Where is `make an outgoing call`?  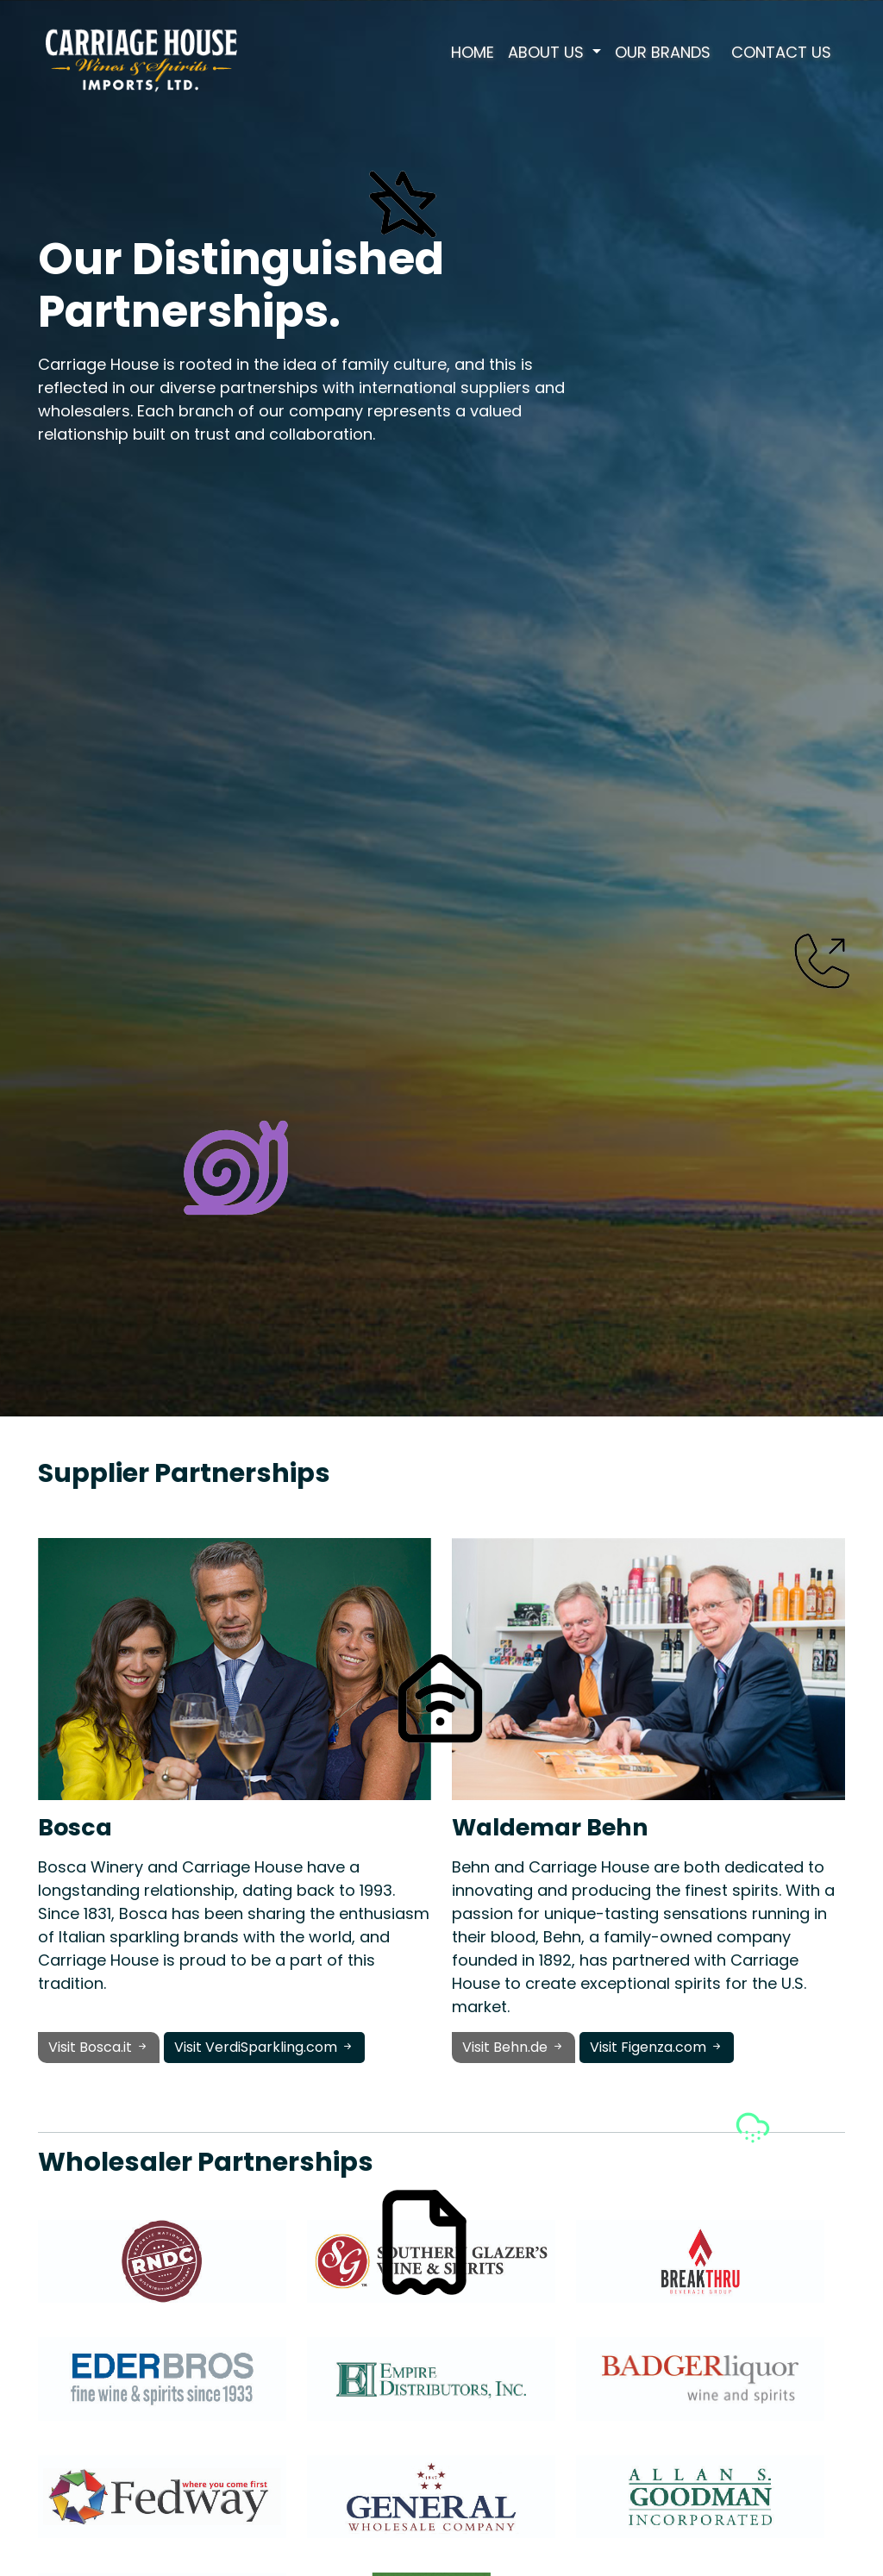
make an outgoing call is located at coordinates (823, 960).